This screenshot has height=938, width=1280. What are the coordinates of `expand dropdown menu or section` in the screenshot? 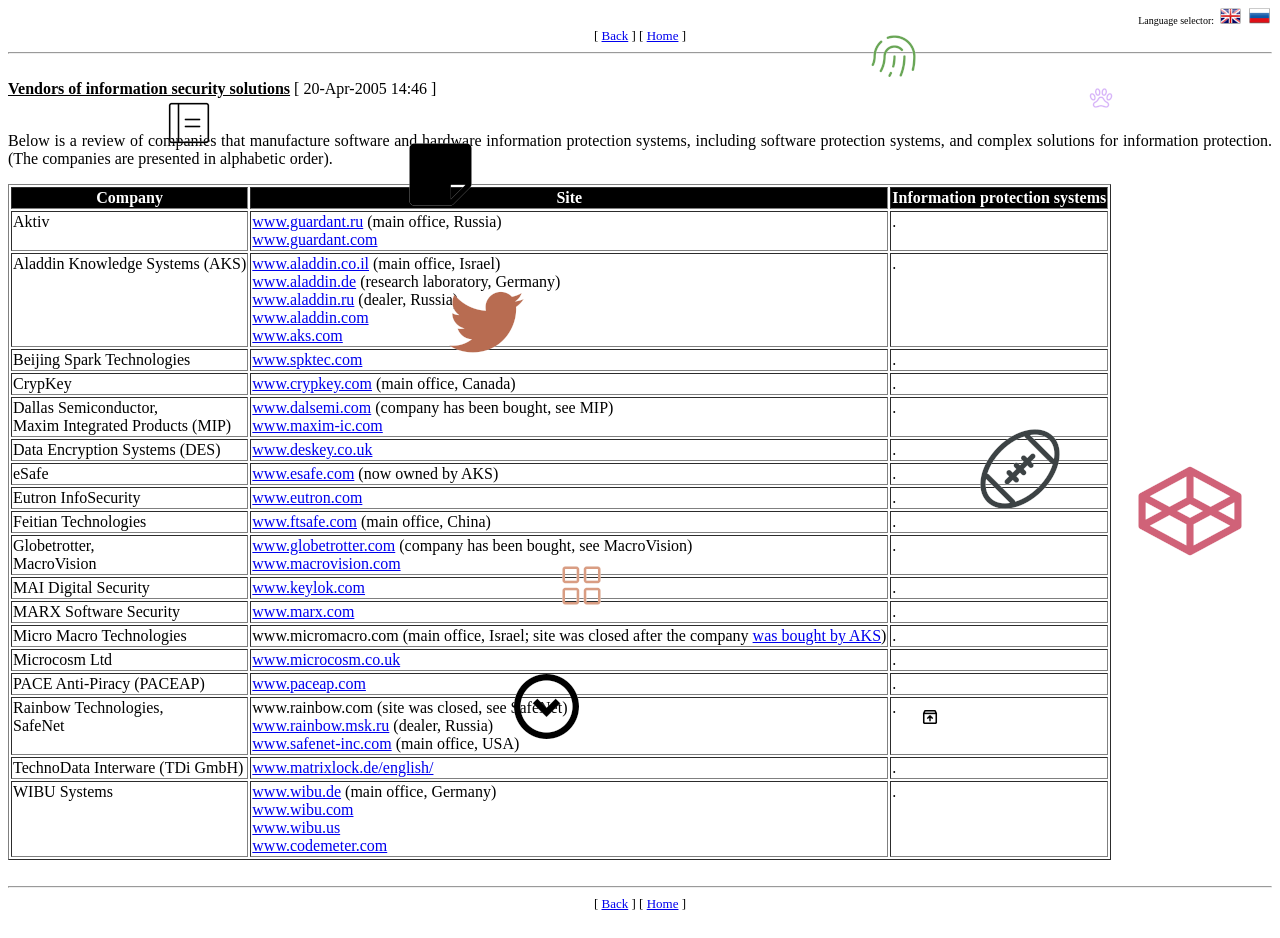 It's located at (546, 706).